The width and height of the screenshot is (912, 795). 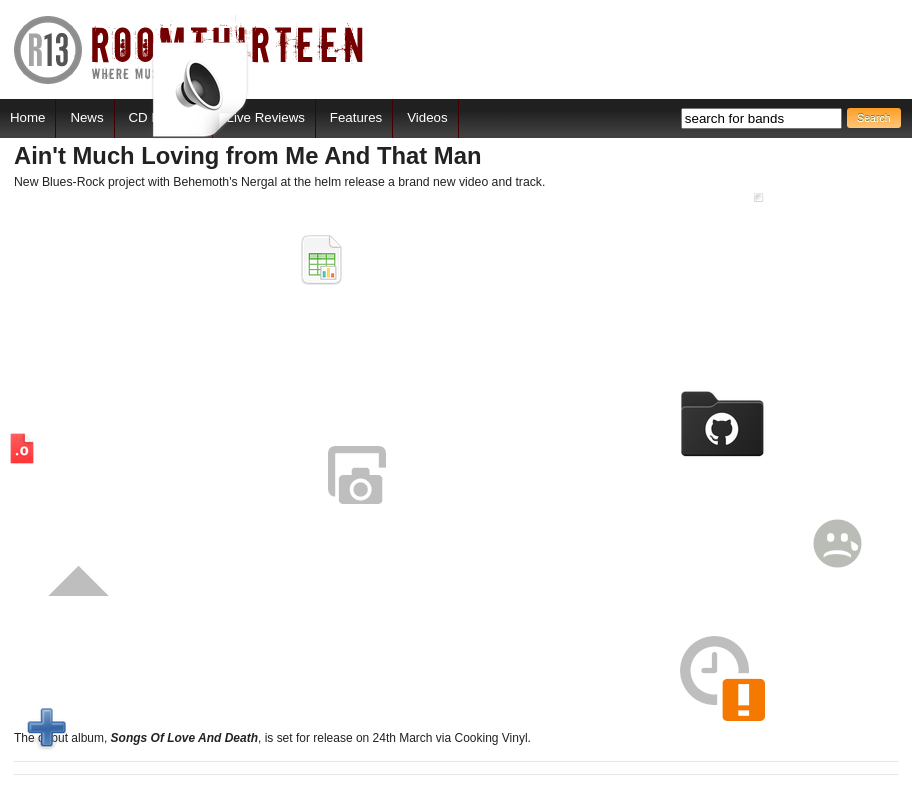 What do you see at coordinates (22, 449) in the screenshot?
I see `object file type indicator` at bounding box center [22, 449].